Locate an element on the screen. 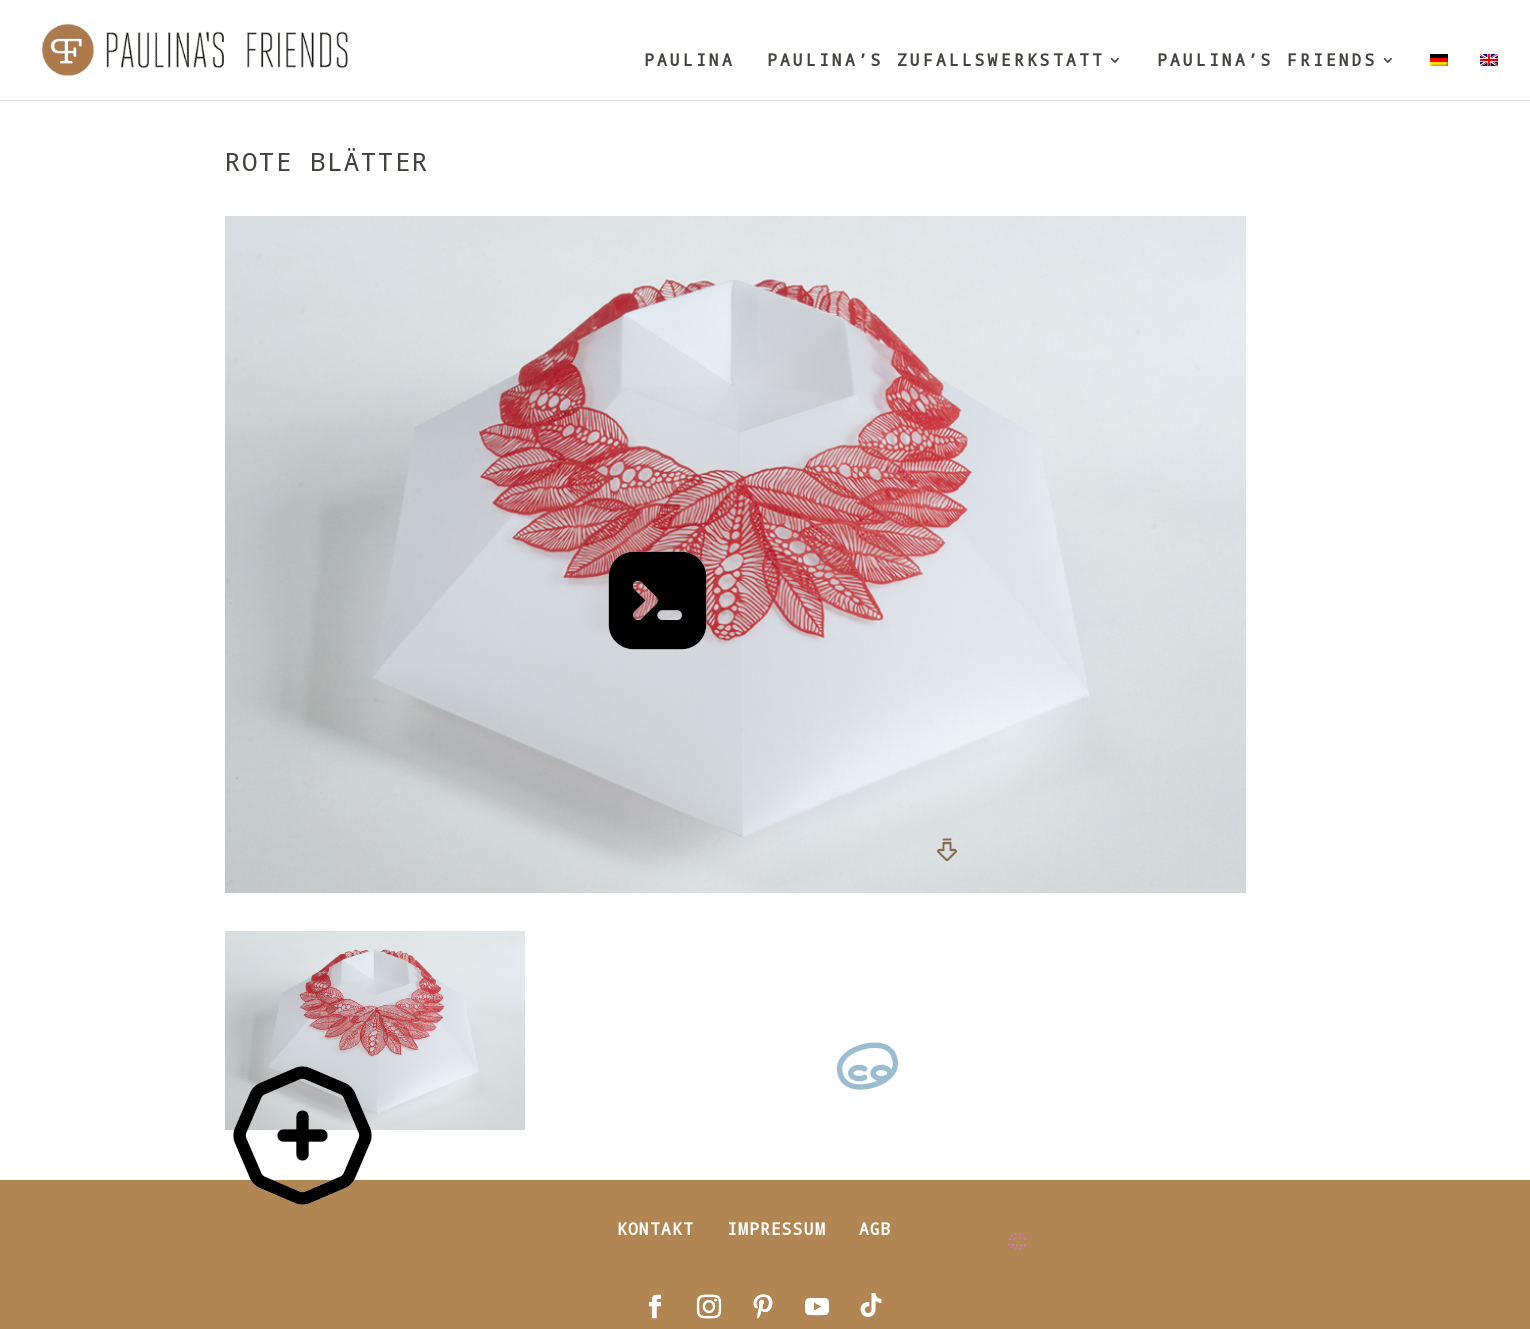 The height and width of the screenshot is (1329, 1530). authenticate with fingerprint is located at coordinates (1017, 1241).